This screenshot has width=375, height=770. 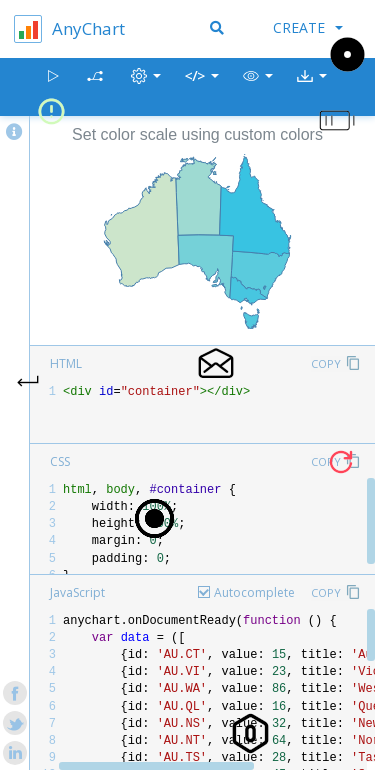 What do you see at coordinates (51, 111) in the screenshot?
I see `indicates a warning or alert requiring attention` at bounding box center [51, 111].